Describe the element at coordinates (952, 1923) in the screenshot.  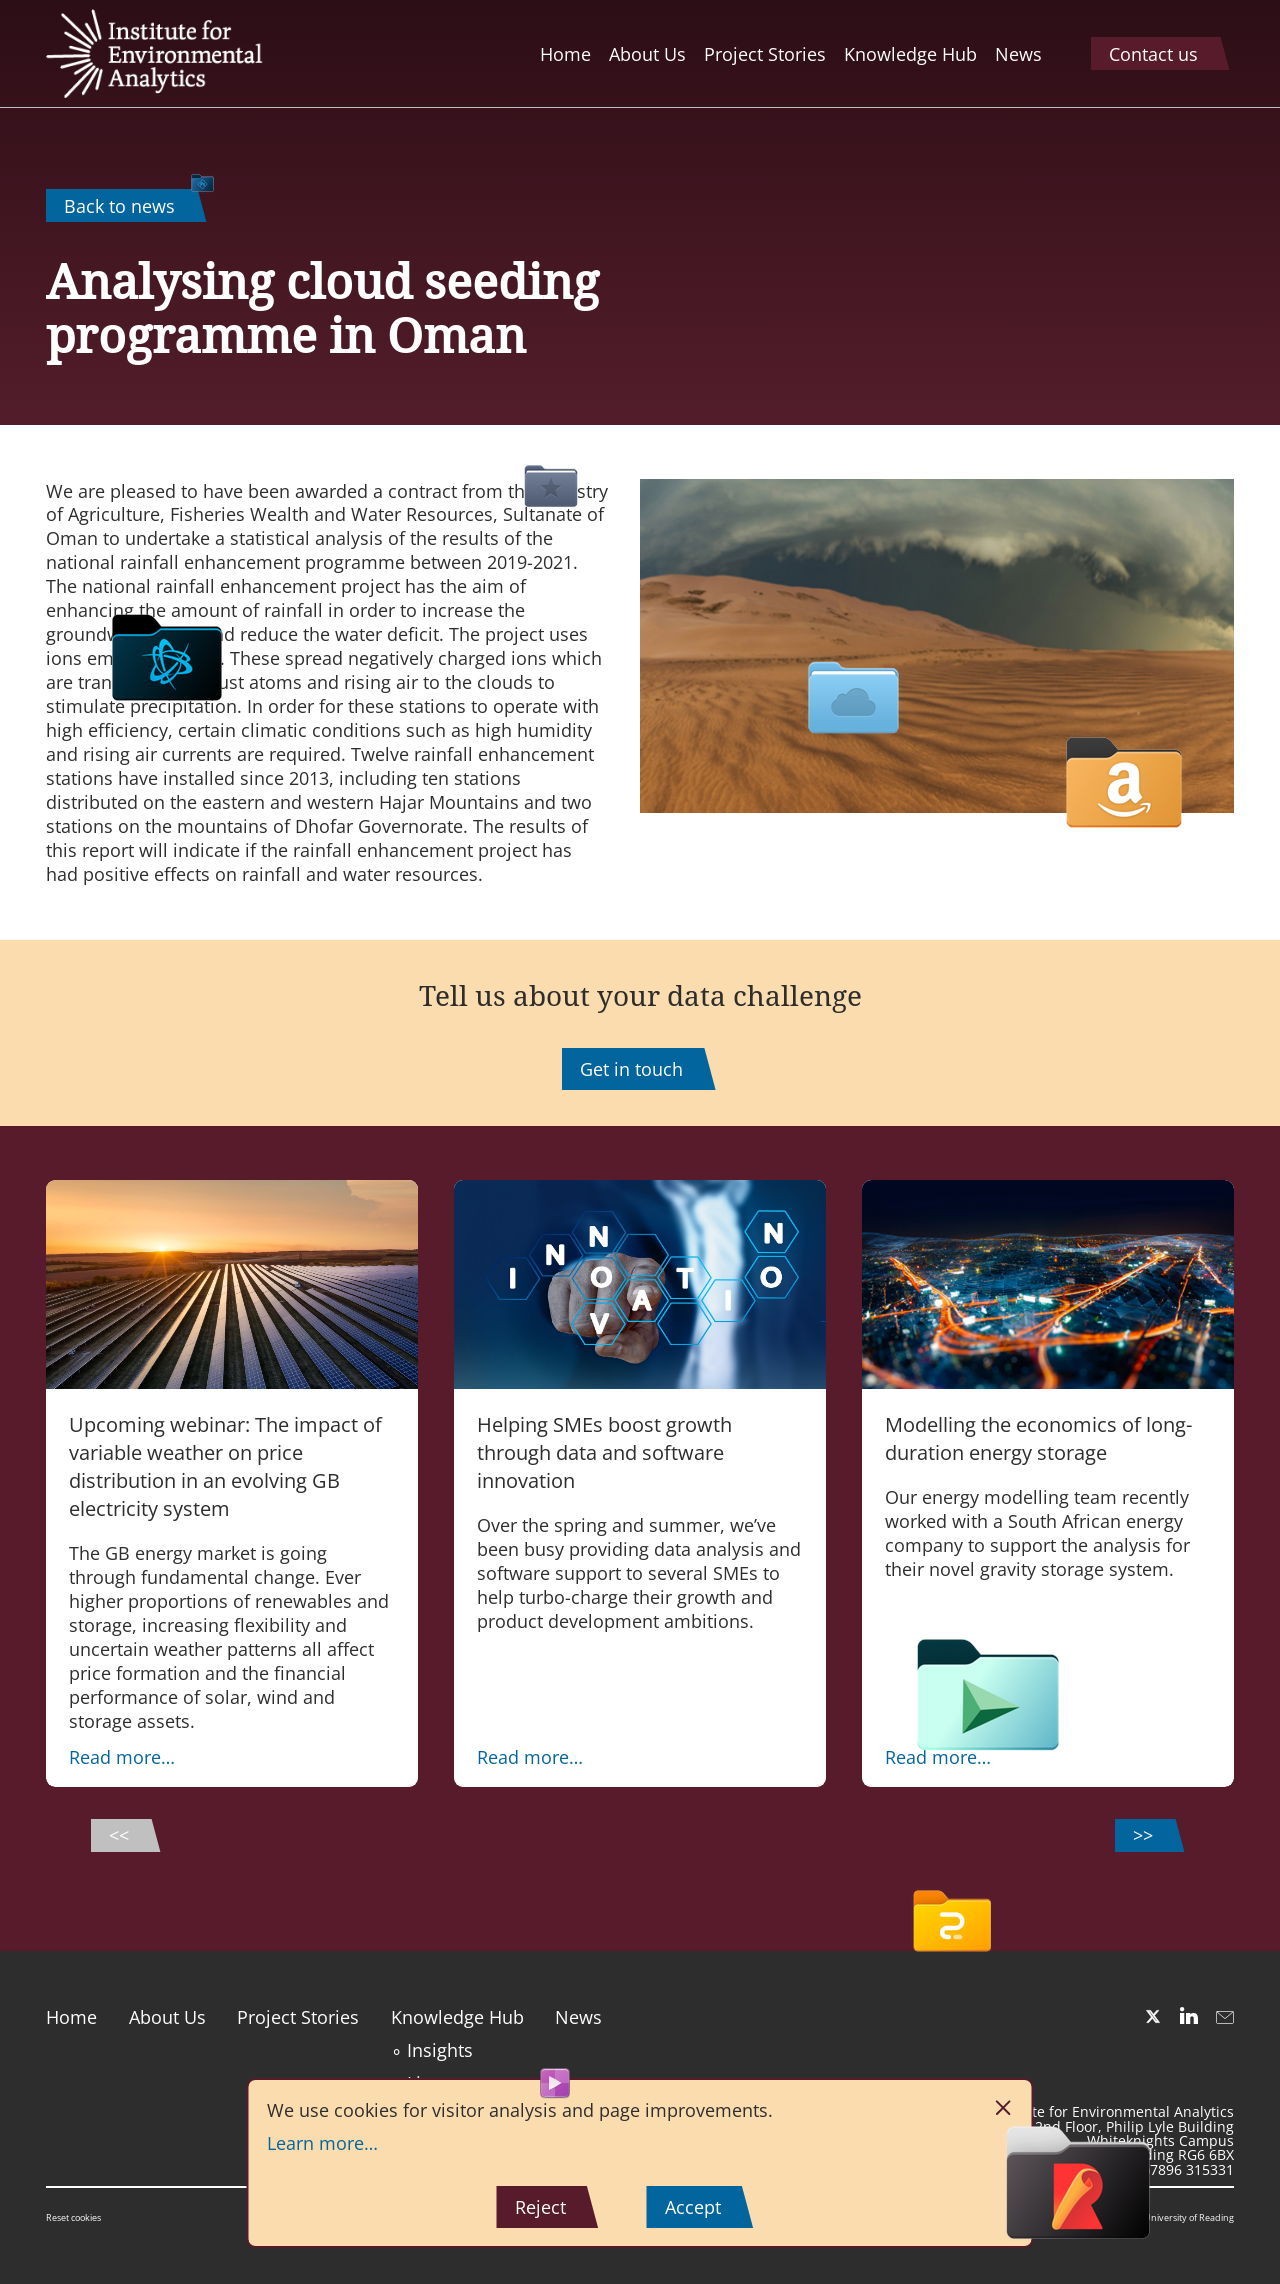
I see `open wondershare edrawproj project files folder` at that location.